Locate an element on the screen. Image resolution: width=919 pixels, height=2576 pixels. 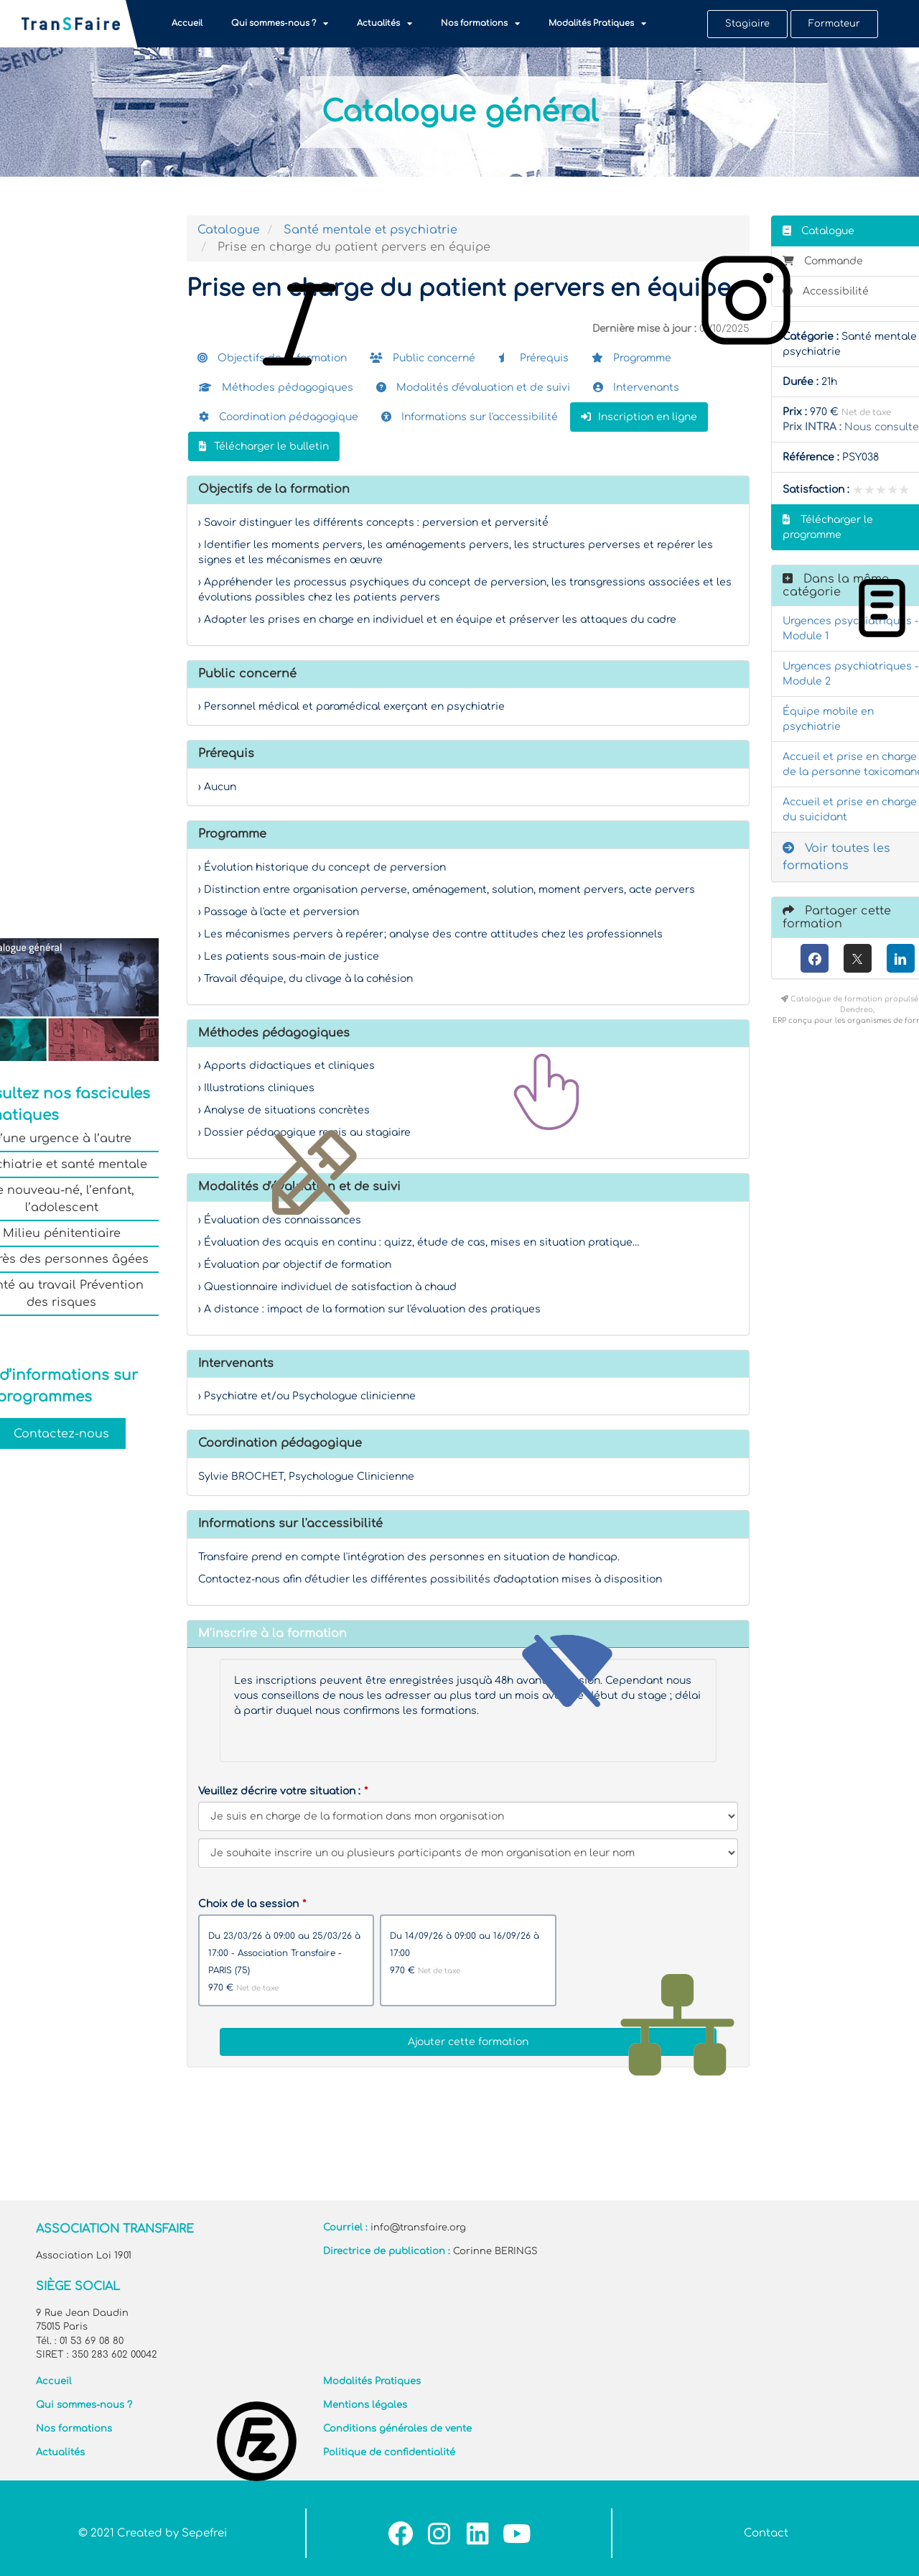
view network connections is located at coordinates (677, 2026).